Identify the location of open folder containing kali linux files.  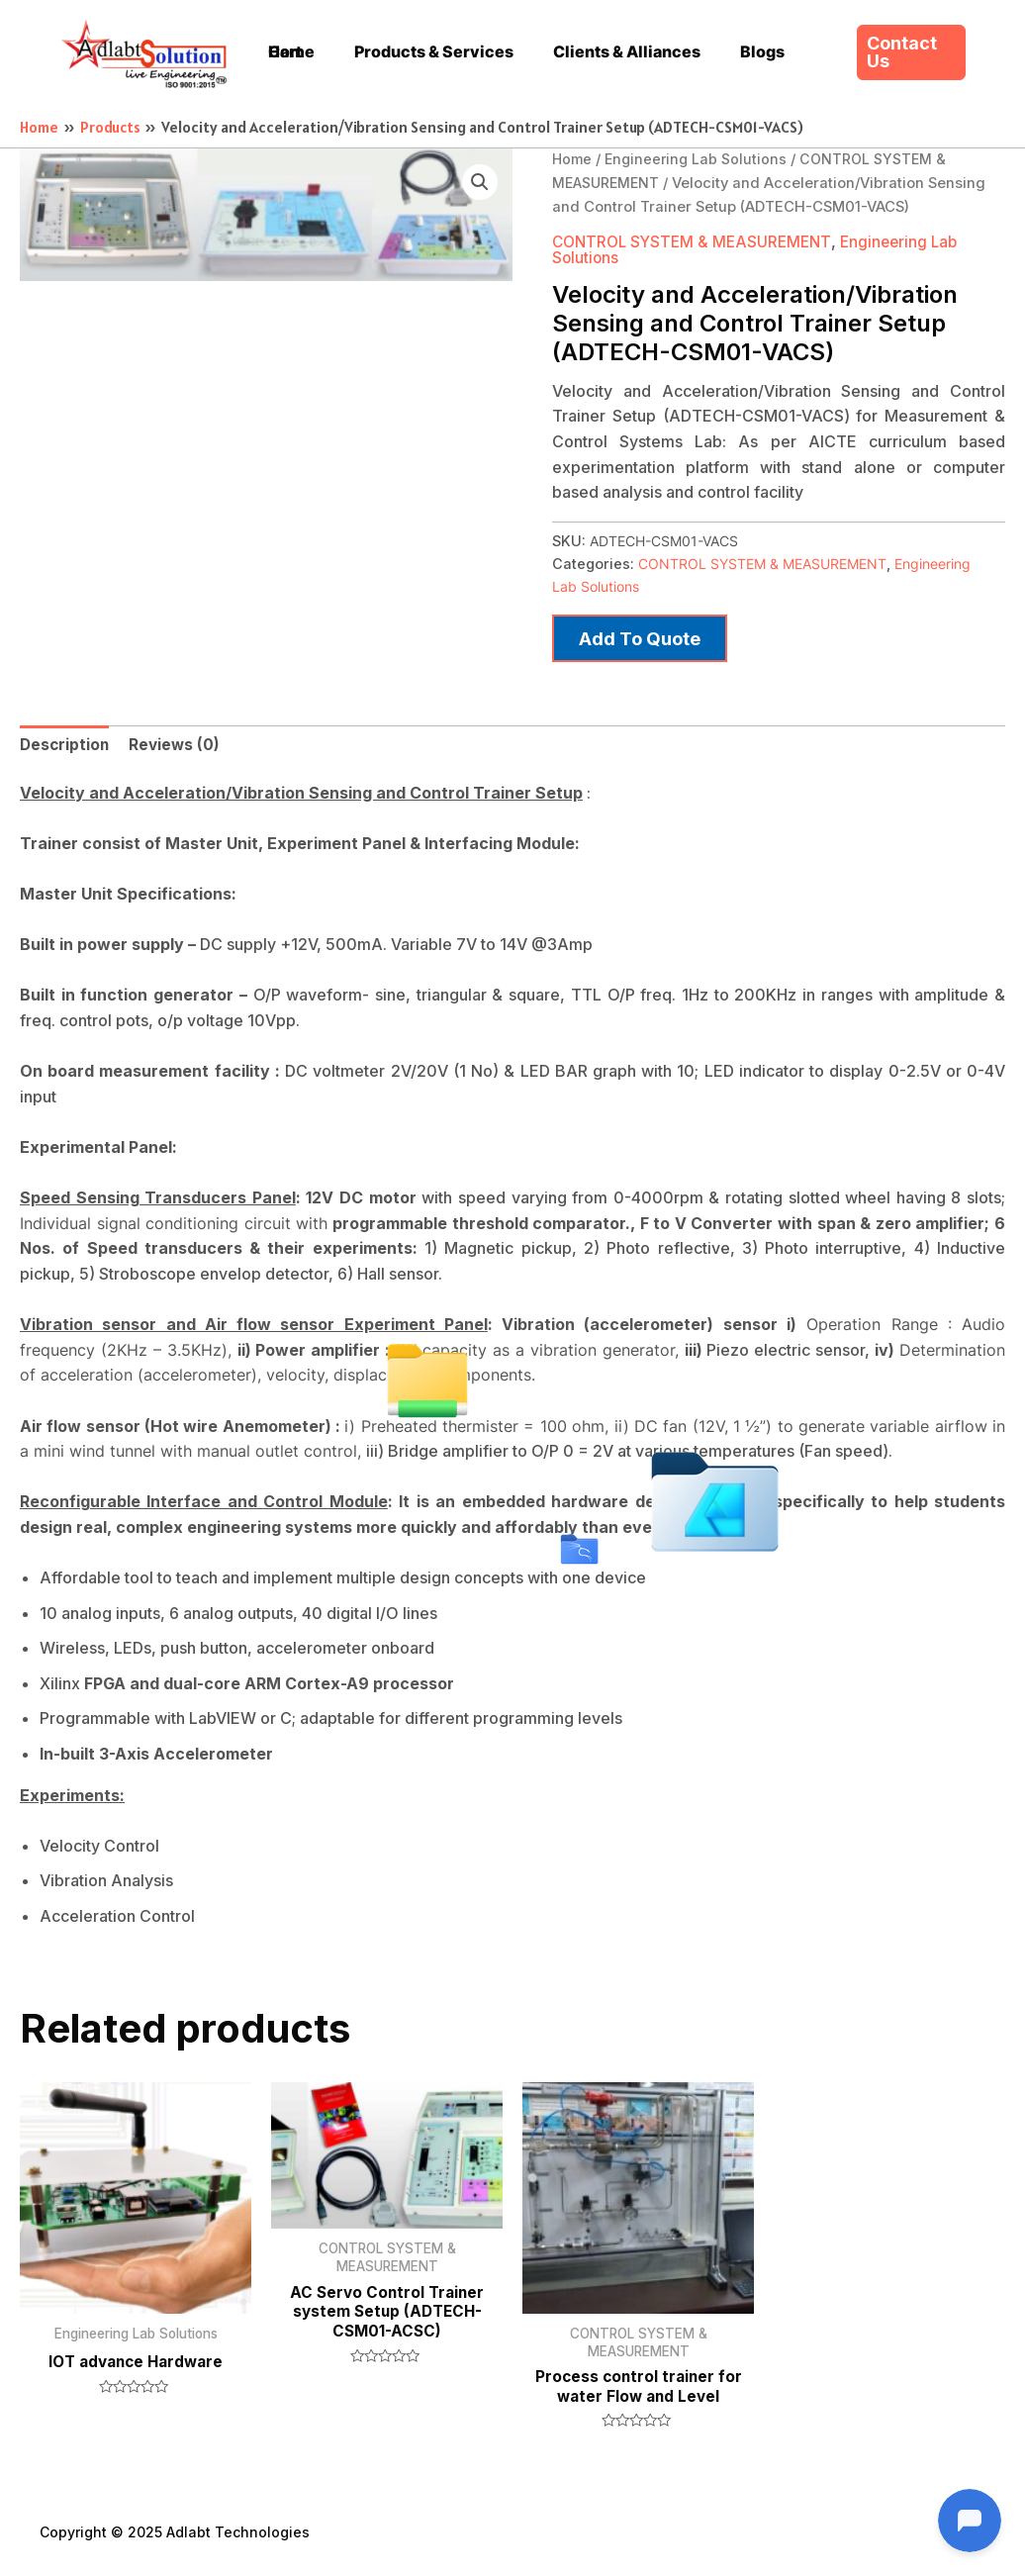
(579, 1550).